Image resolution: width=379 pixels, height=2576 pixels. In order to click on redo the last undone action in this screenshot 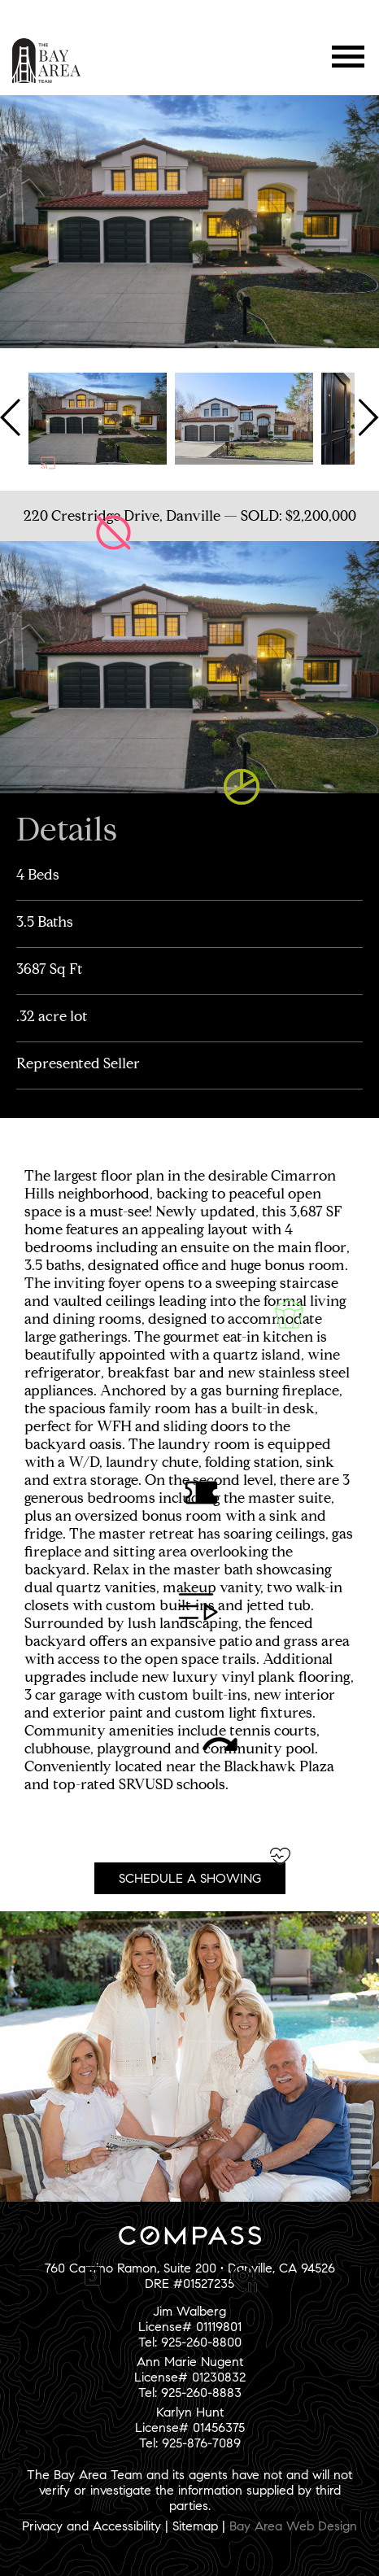, I will do `click(220, 1744)`.